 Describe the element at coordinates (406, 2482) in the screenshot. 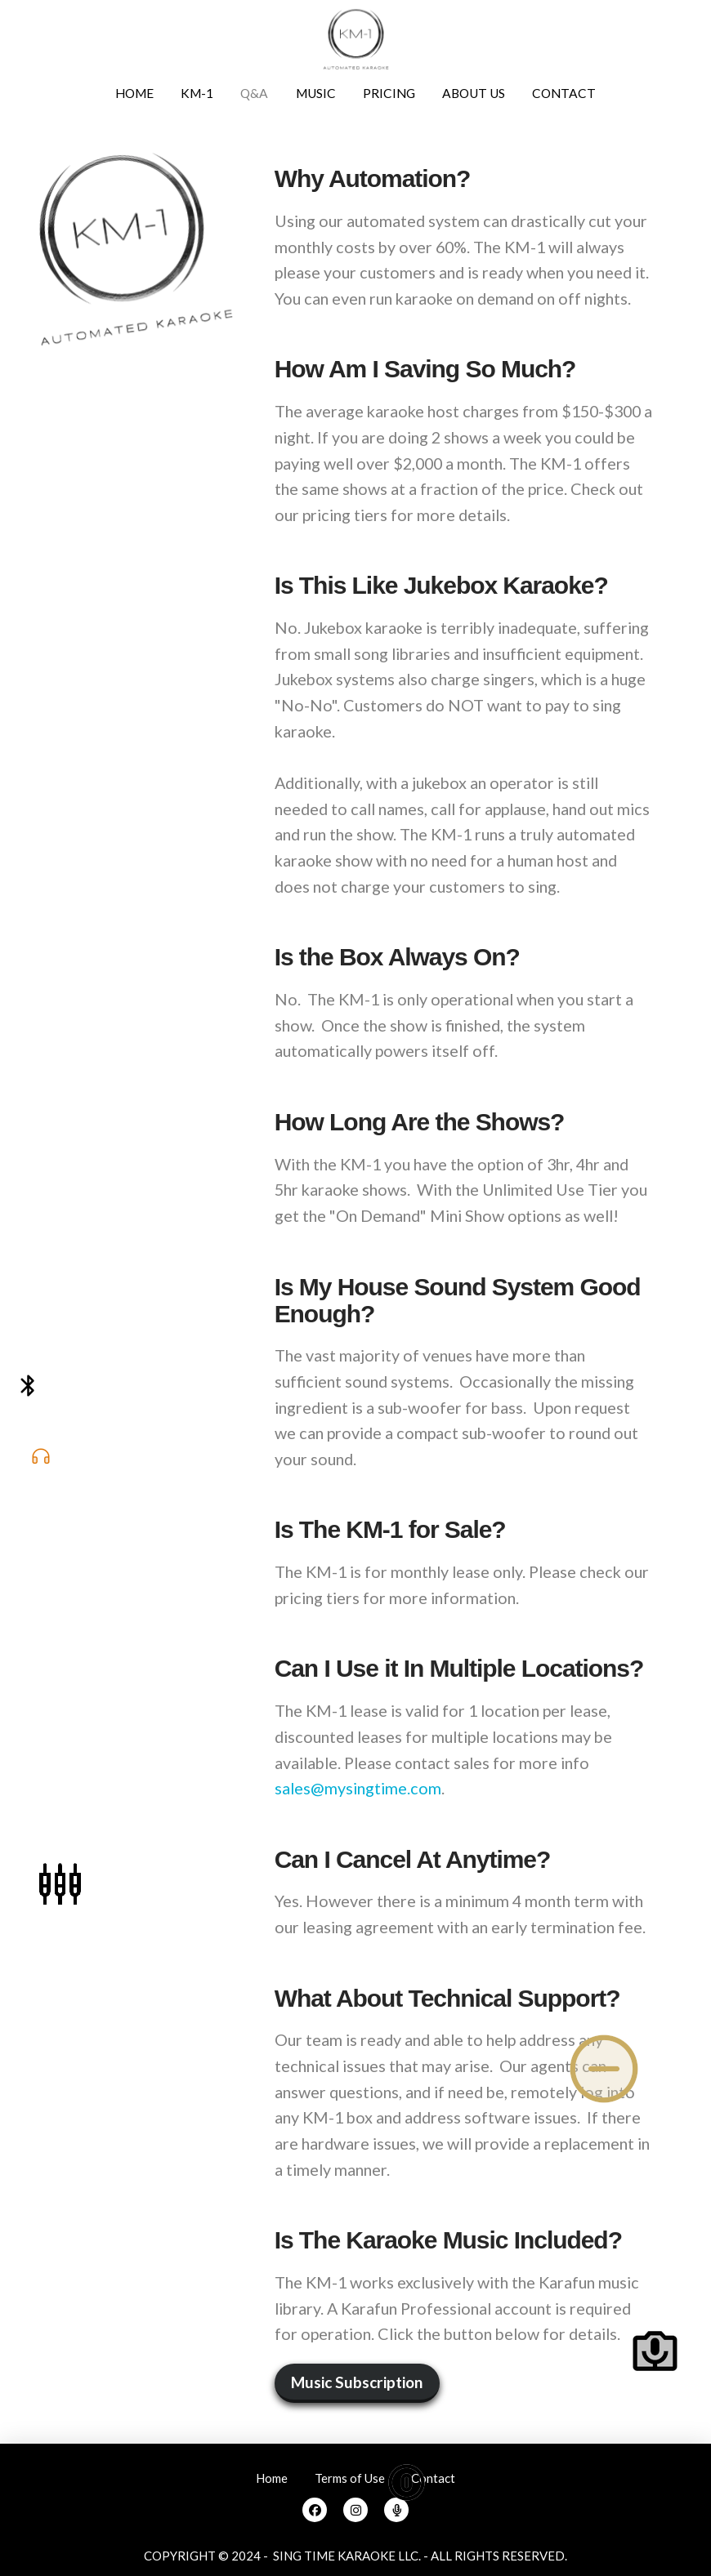

I see `indicates an "O" option or selection in a multiple choice interface` at that location.